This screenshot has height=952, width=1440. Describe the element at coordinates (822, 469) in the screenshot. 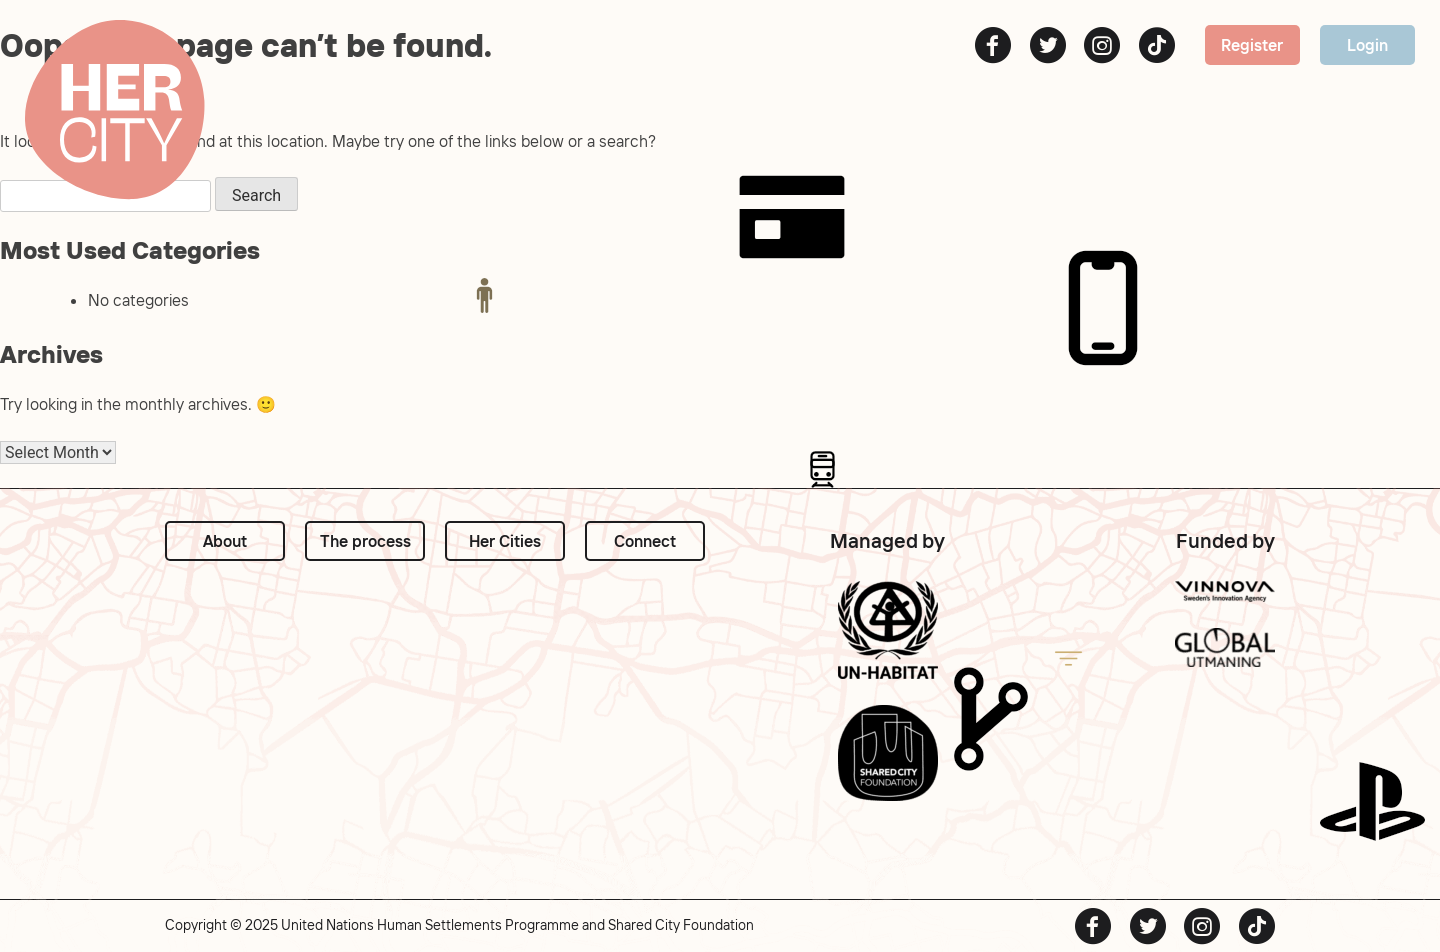

I see `view subway or metro transit options` at that location.